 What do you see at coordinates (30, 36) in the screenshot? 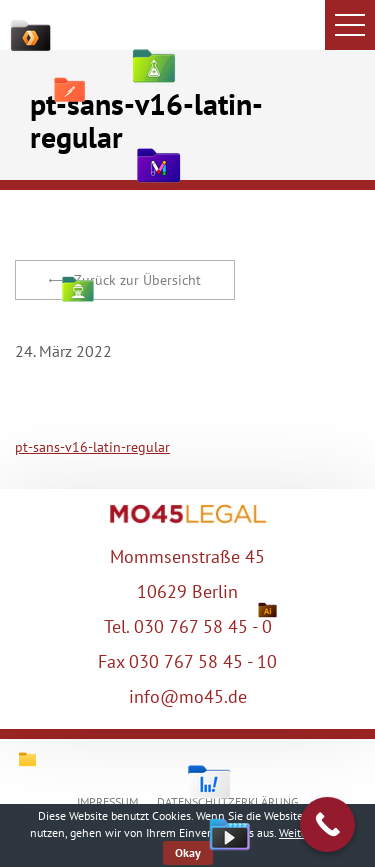
I see `open cloudflare workers project folder` at bounding box center [30, 36].